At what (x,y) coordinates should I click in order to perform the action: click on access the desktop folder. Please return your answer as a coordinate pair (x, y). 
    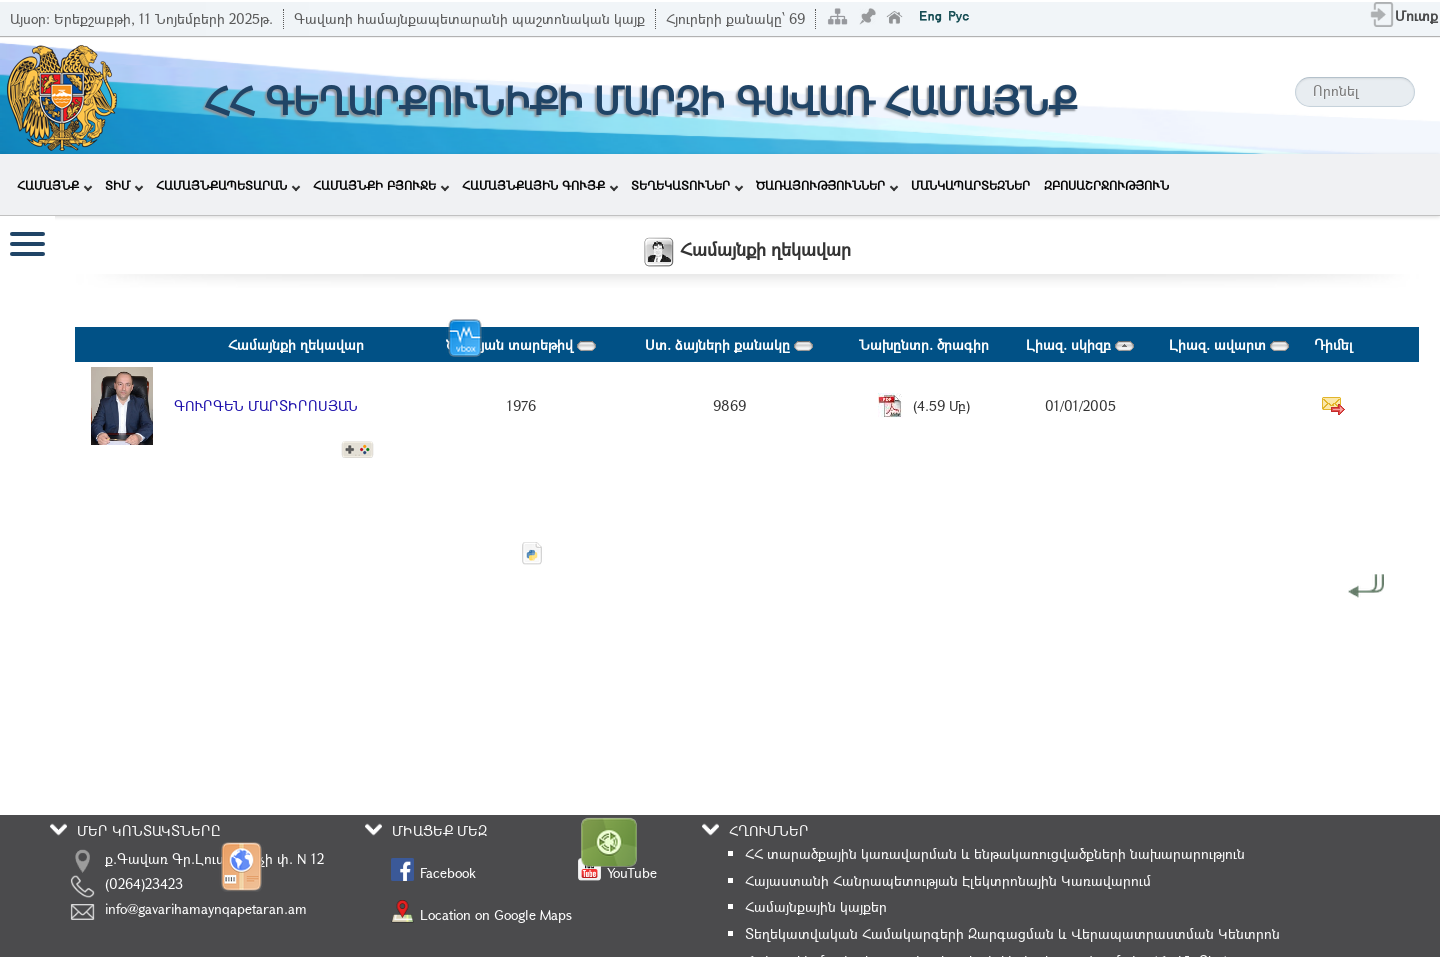
    Looking at the image, I should click on (609, 841).